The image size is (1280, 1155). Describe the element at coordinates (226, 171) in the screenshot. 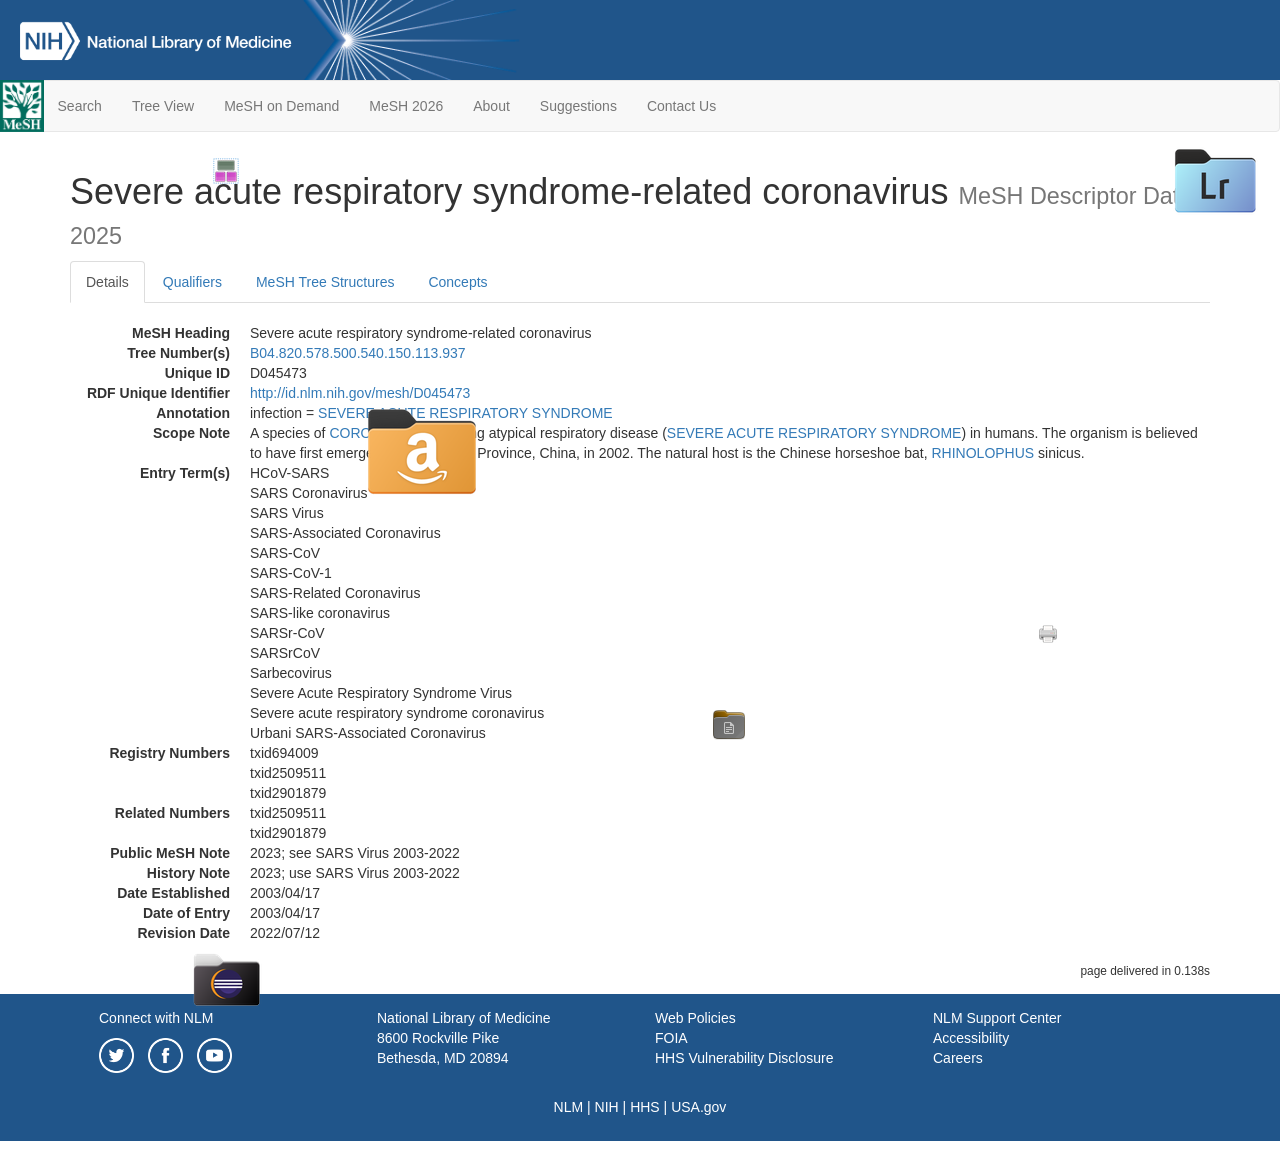

I see `select all items in the current view` at that location.